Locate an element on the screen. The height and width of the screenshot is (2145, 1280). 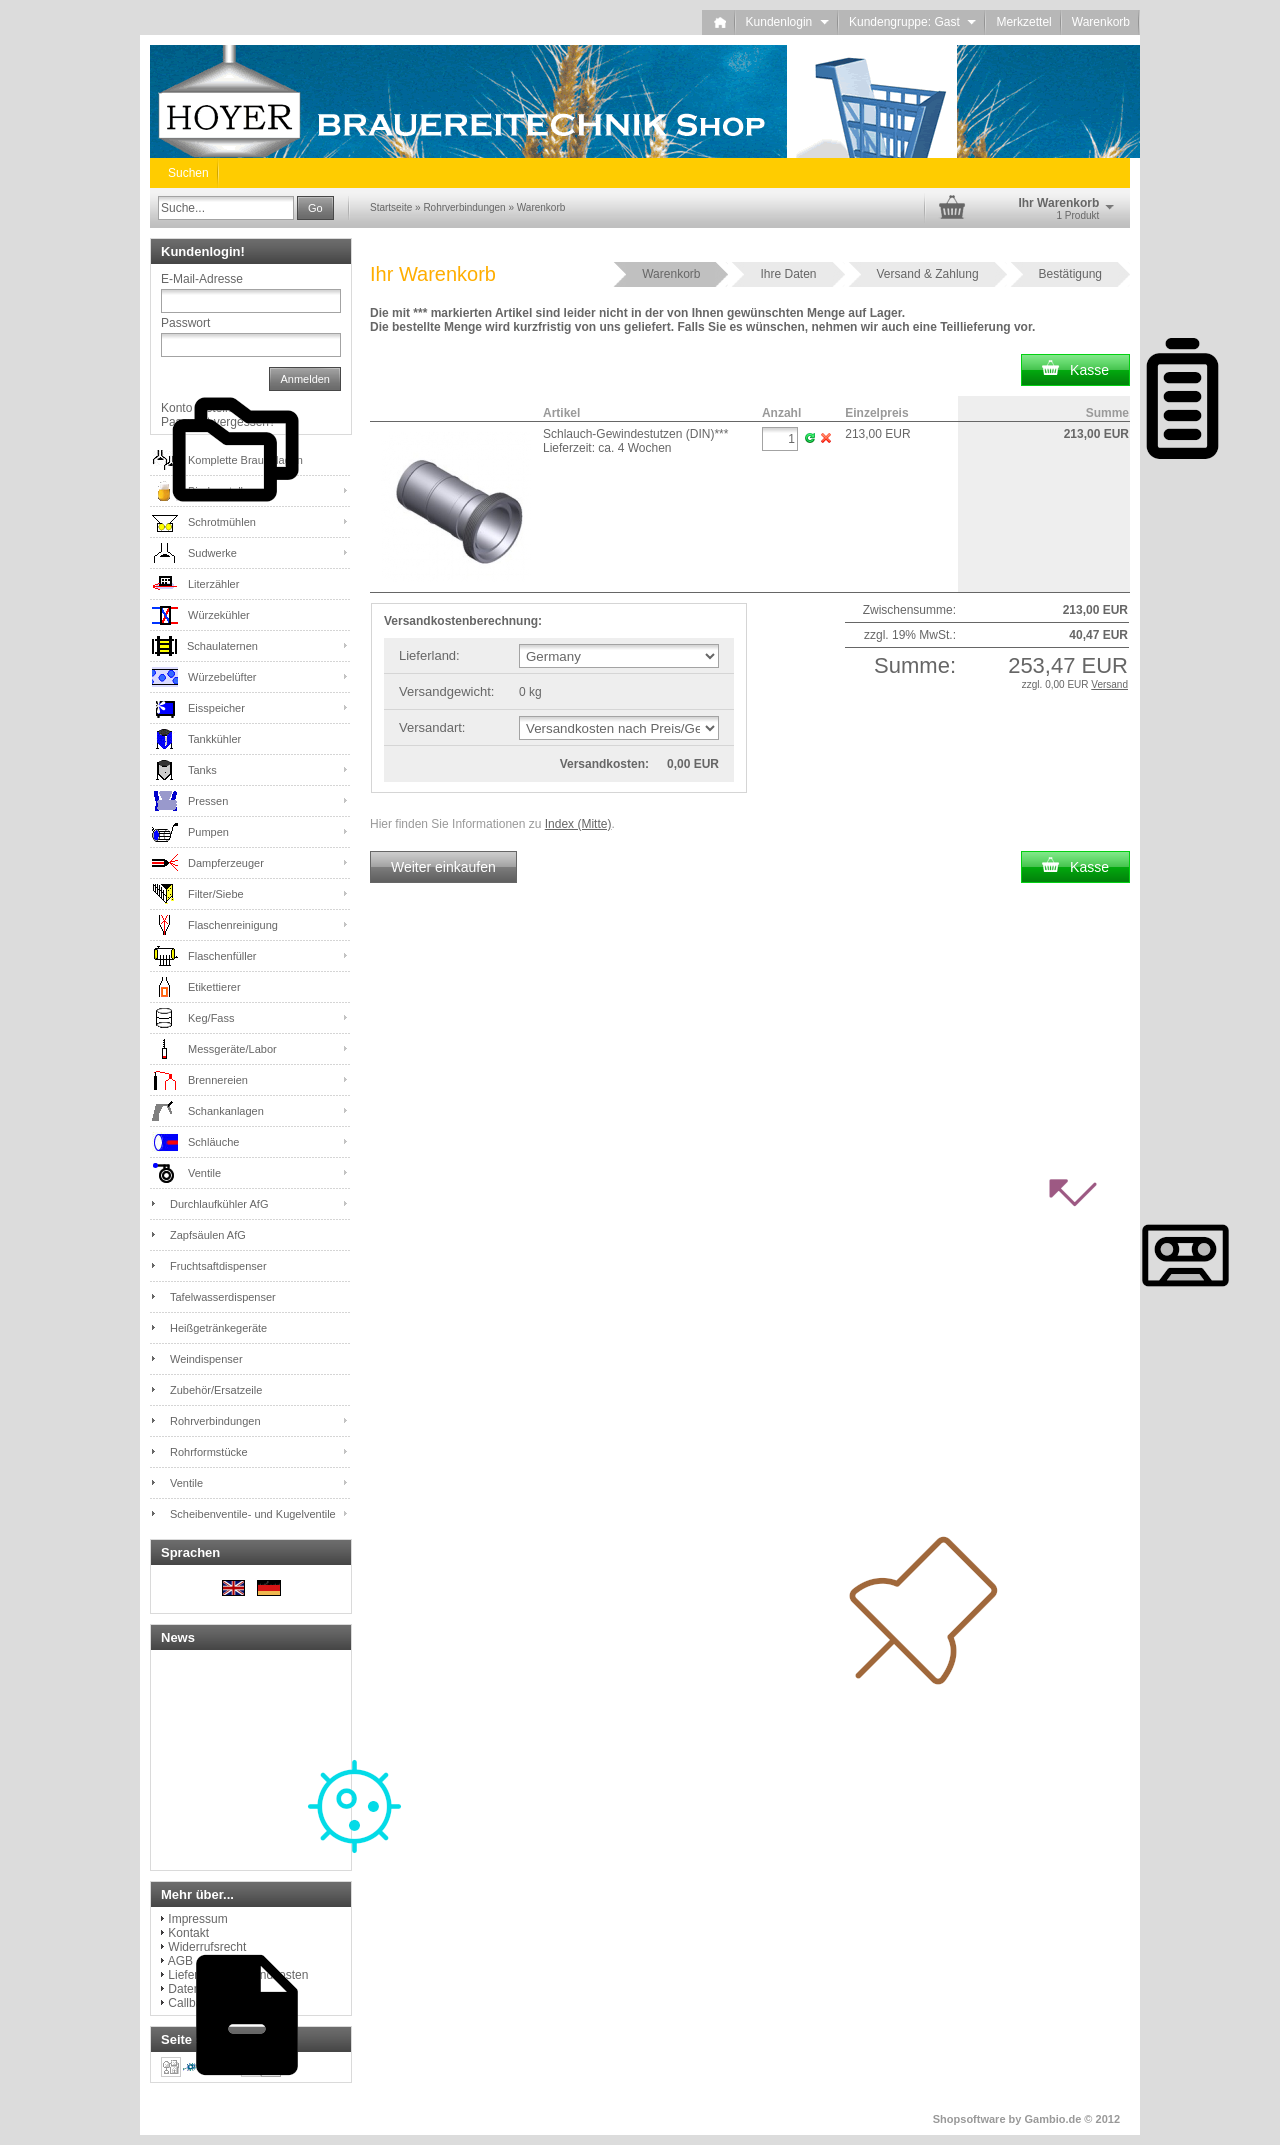
browse all folders is located at coordinates (233, 449).